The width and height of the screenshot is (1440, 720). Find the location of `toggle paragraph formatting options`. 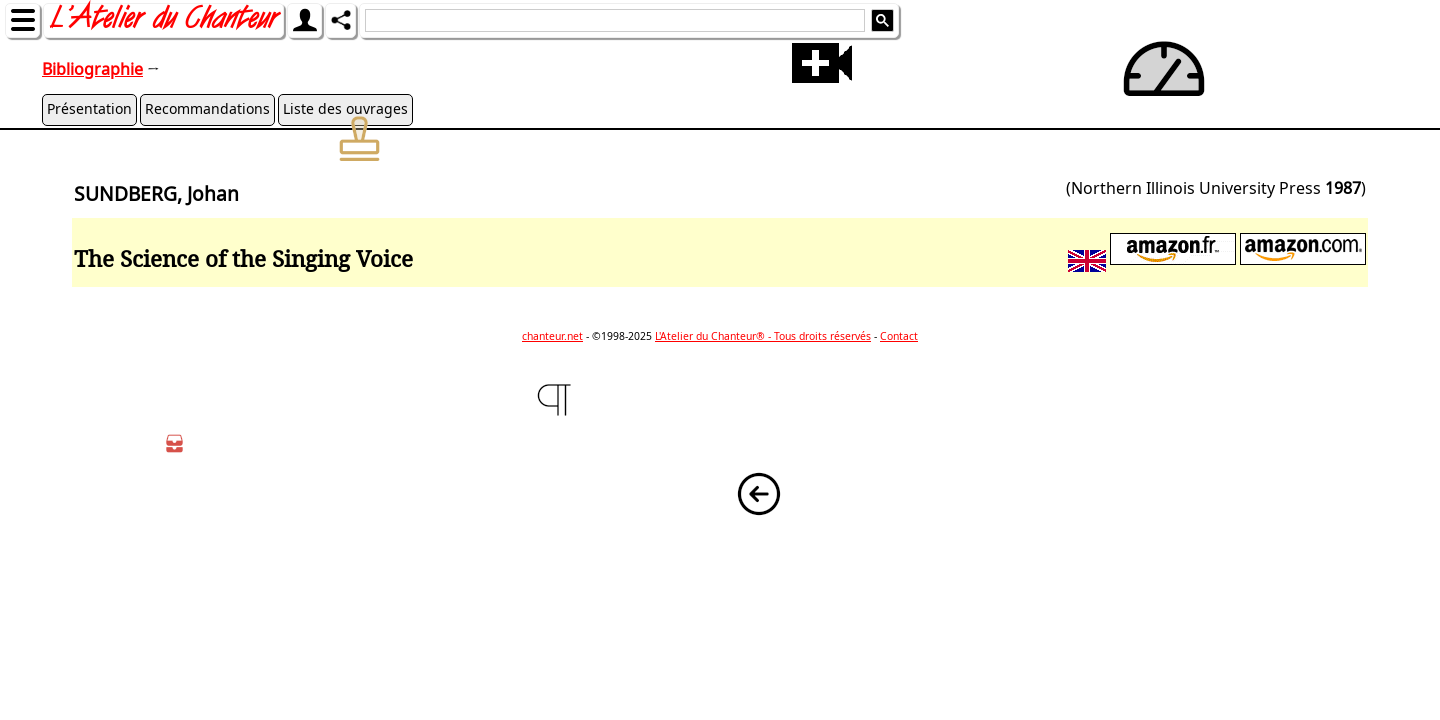

toggle paragraph formatting options is located at coordinates (555, 400).